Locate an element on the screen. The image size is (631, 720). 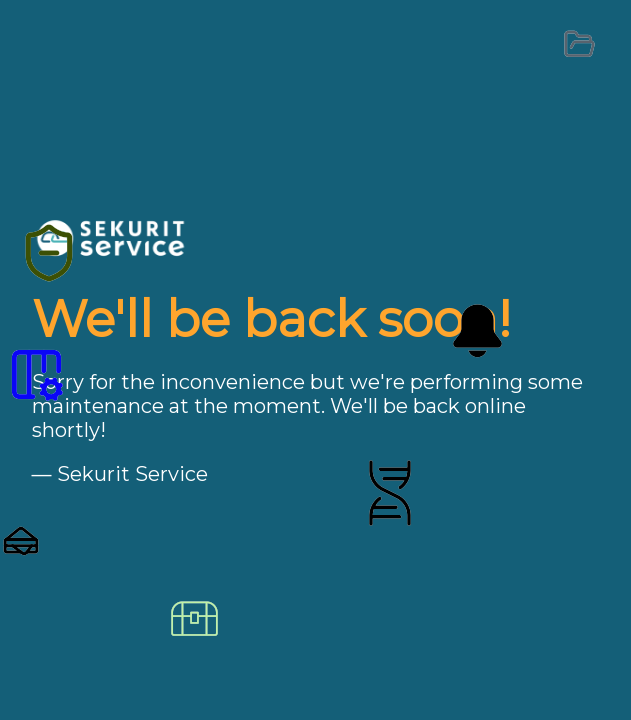
view notifications is located at coordinates (477, 331).